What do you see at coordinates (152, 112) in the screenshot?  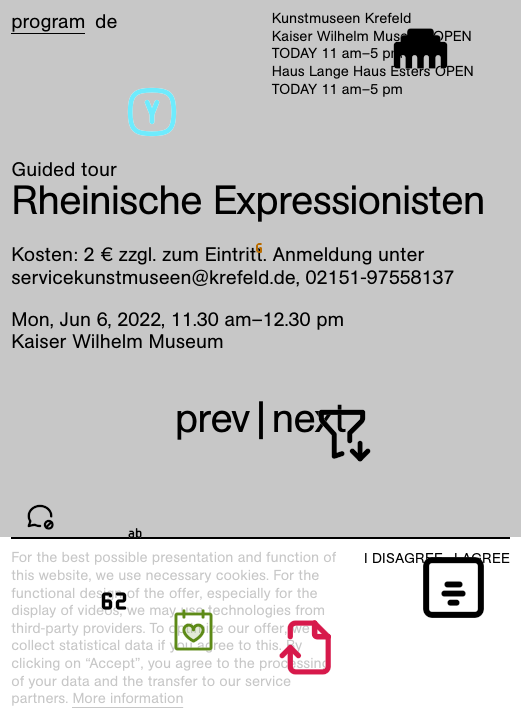 I see `indicates items starting with the letter Y` at bounding box center [152, 112].